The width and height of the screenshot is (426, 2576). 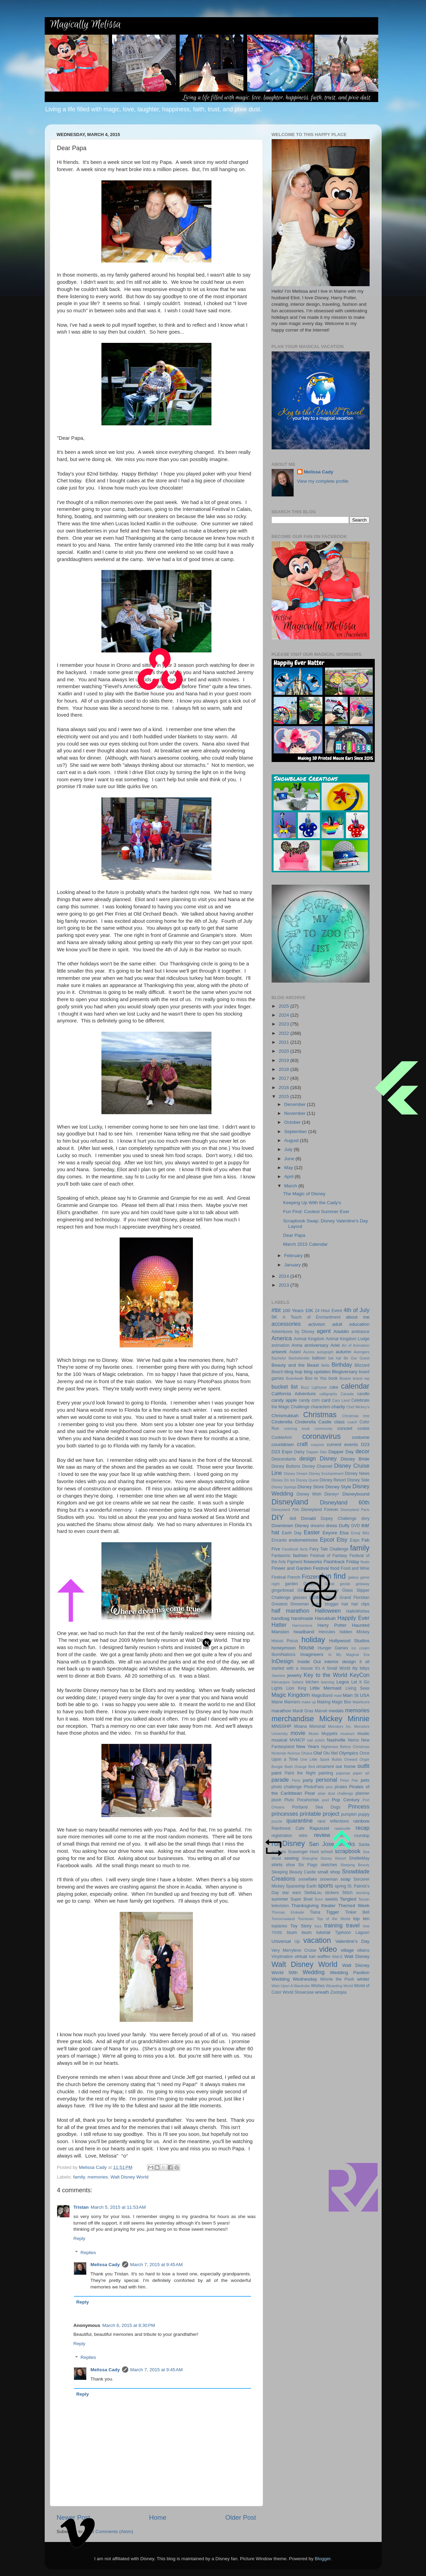 I want to click on flutter framework logo, so click(x=396, y=1088).